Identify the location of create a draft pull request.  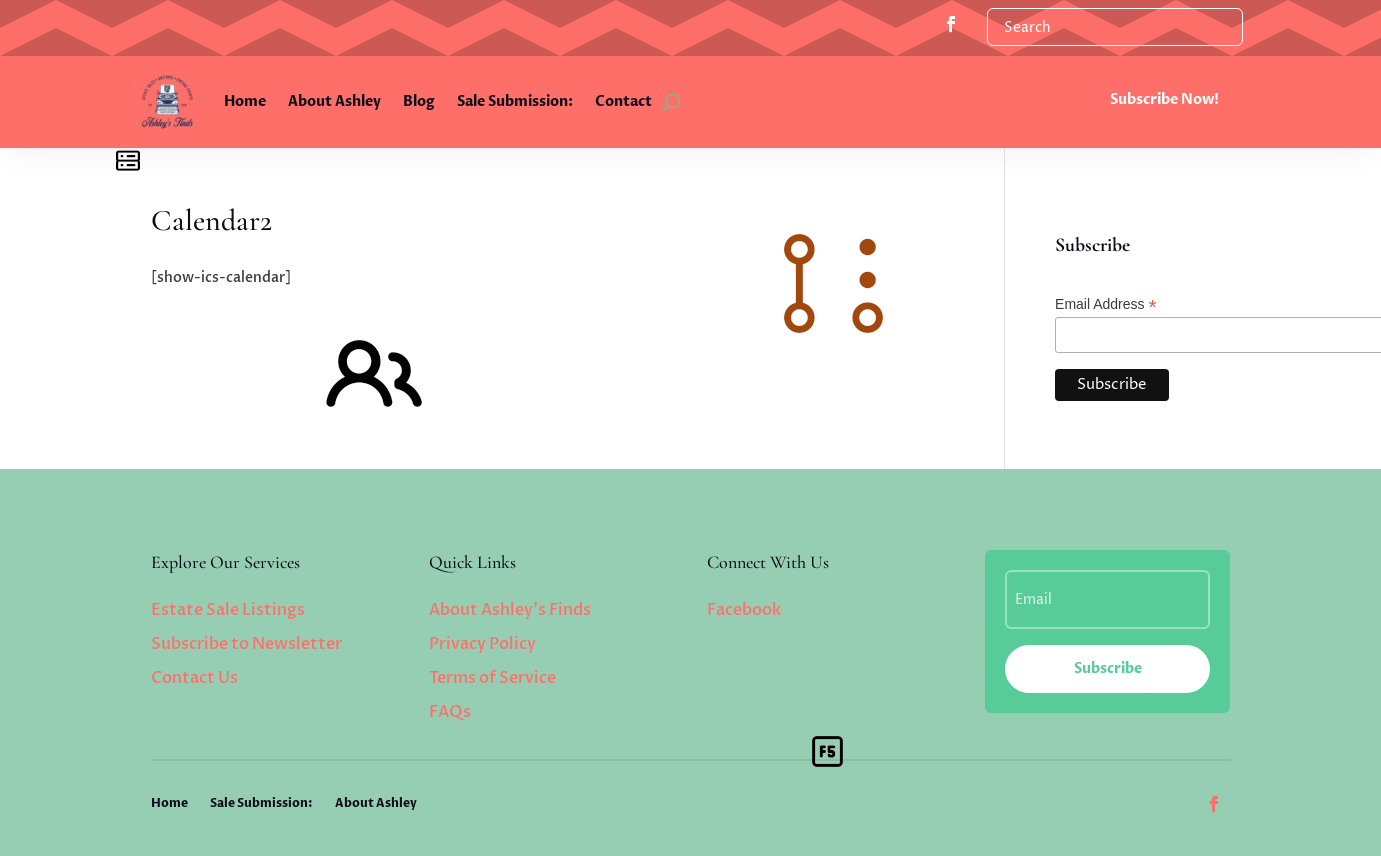
(833, 283).